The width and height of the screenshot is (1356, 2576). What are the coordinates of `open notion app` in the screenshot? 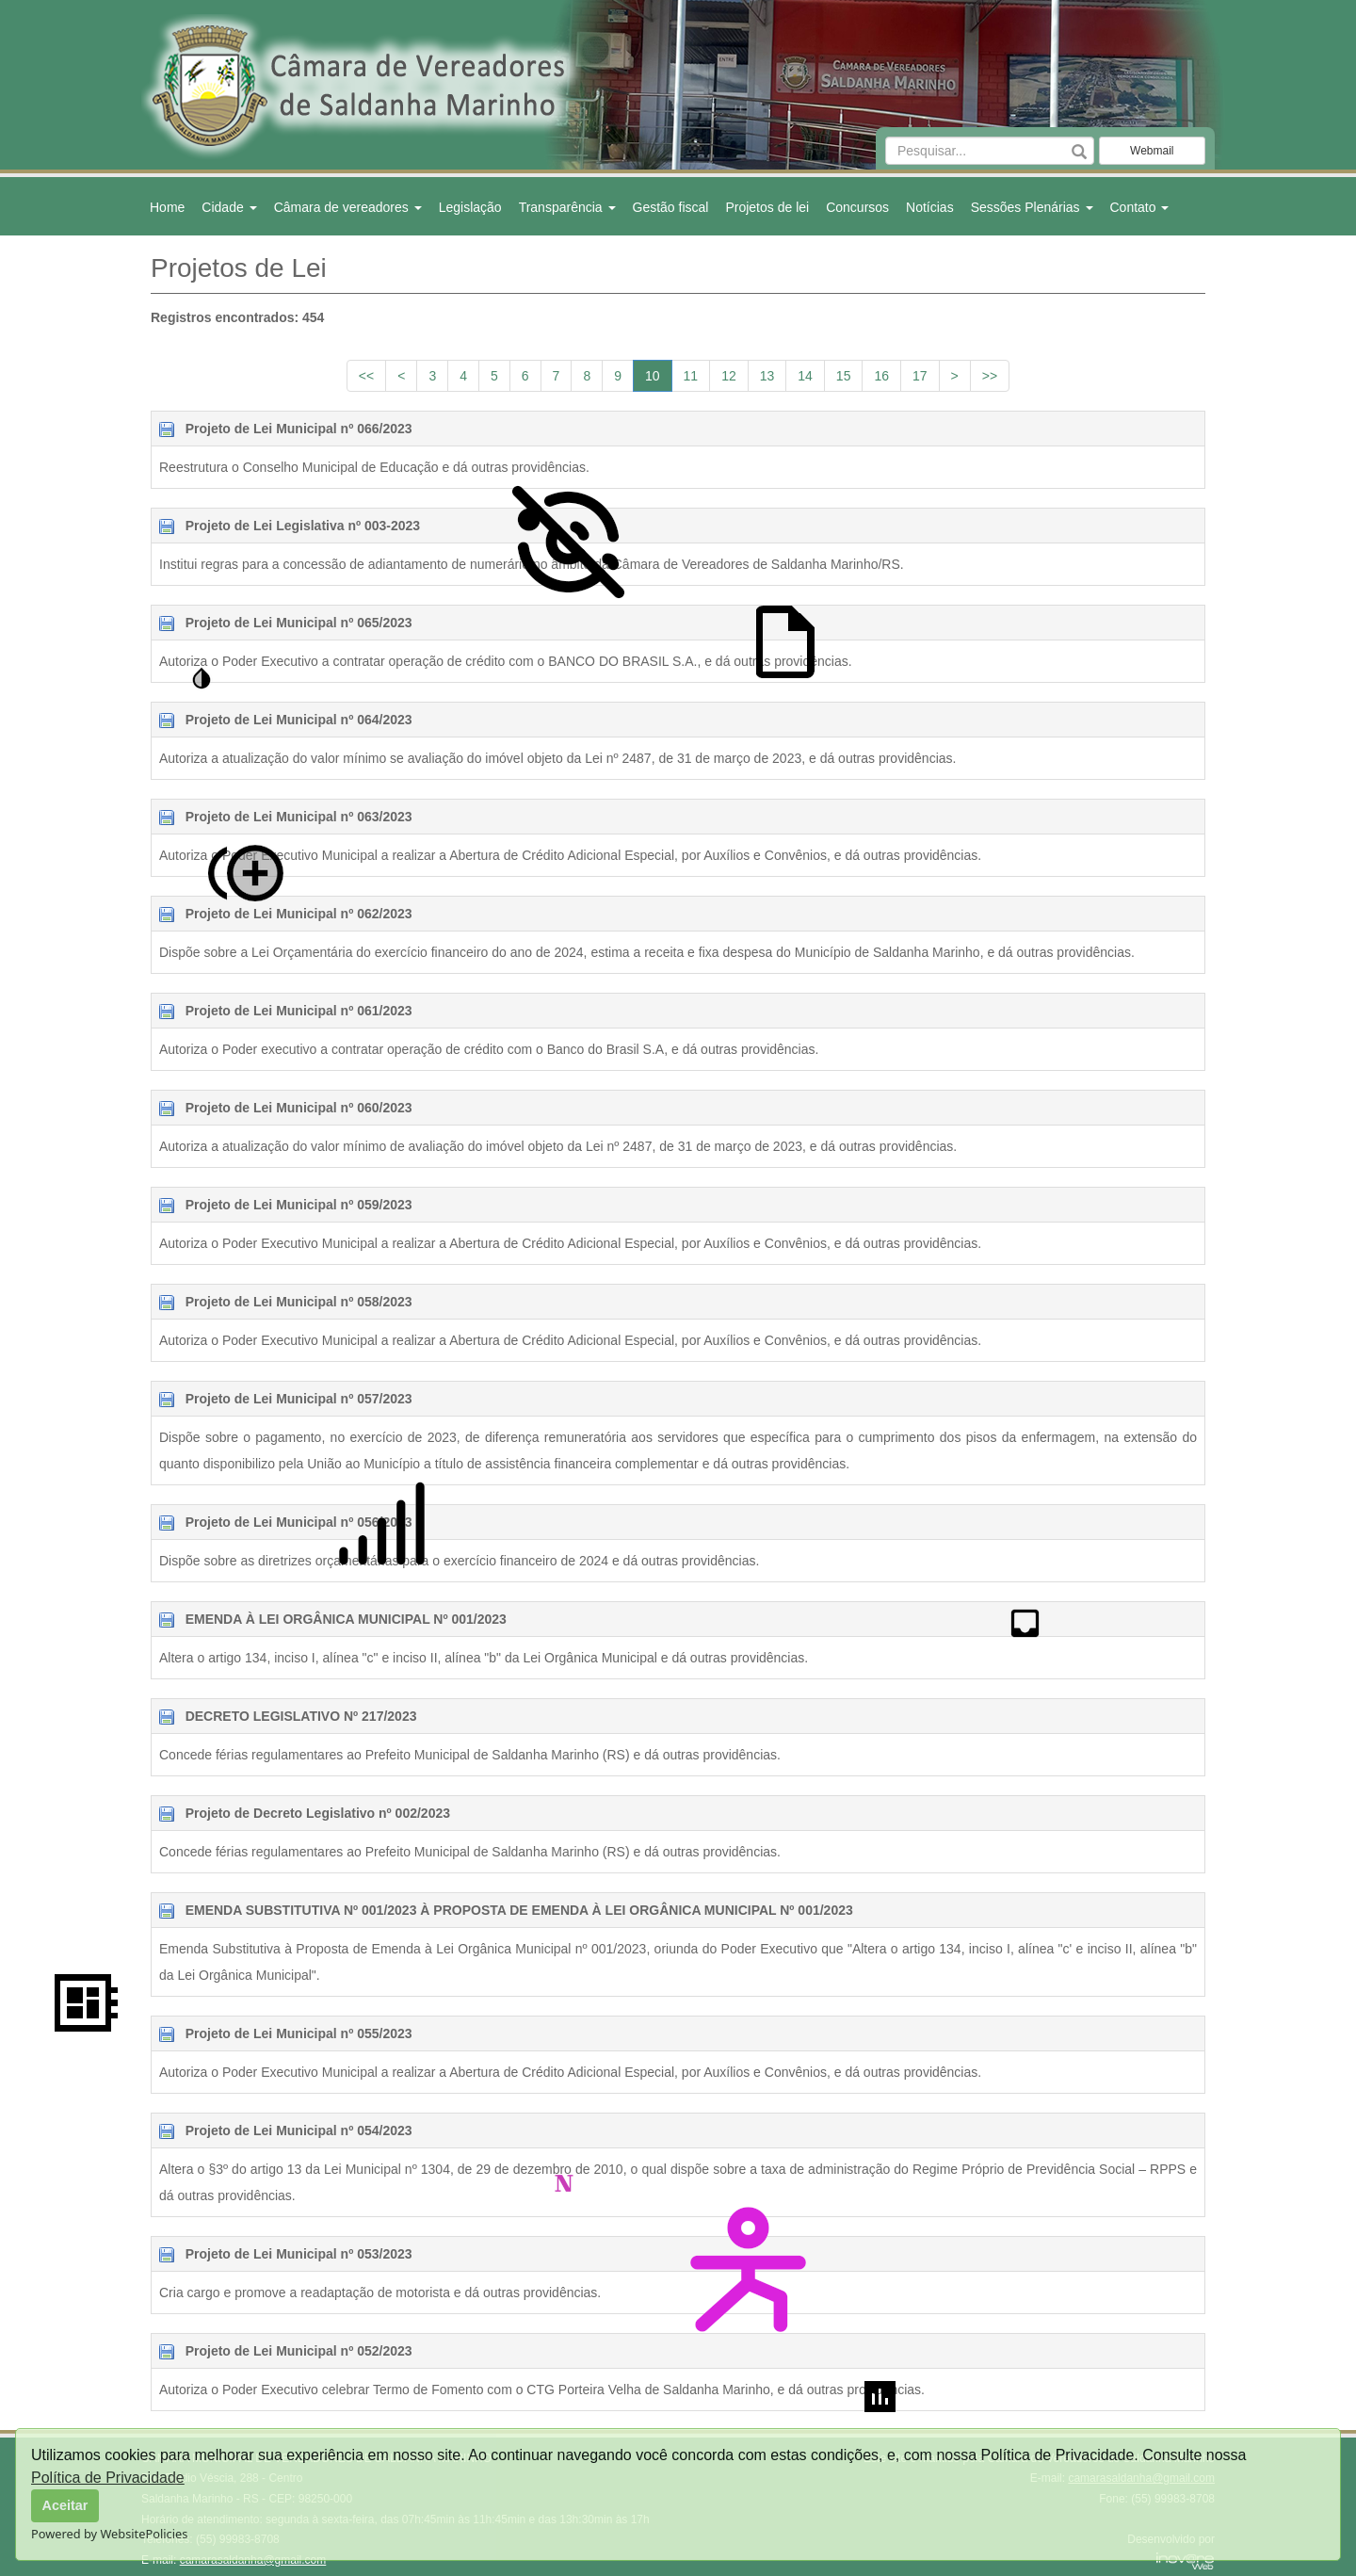 It's located at (564, 2183).